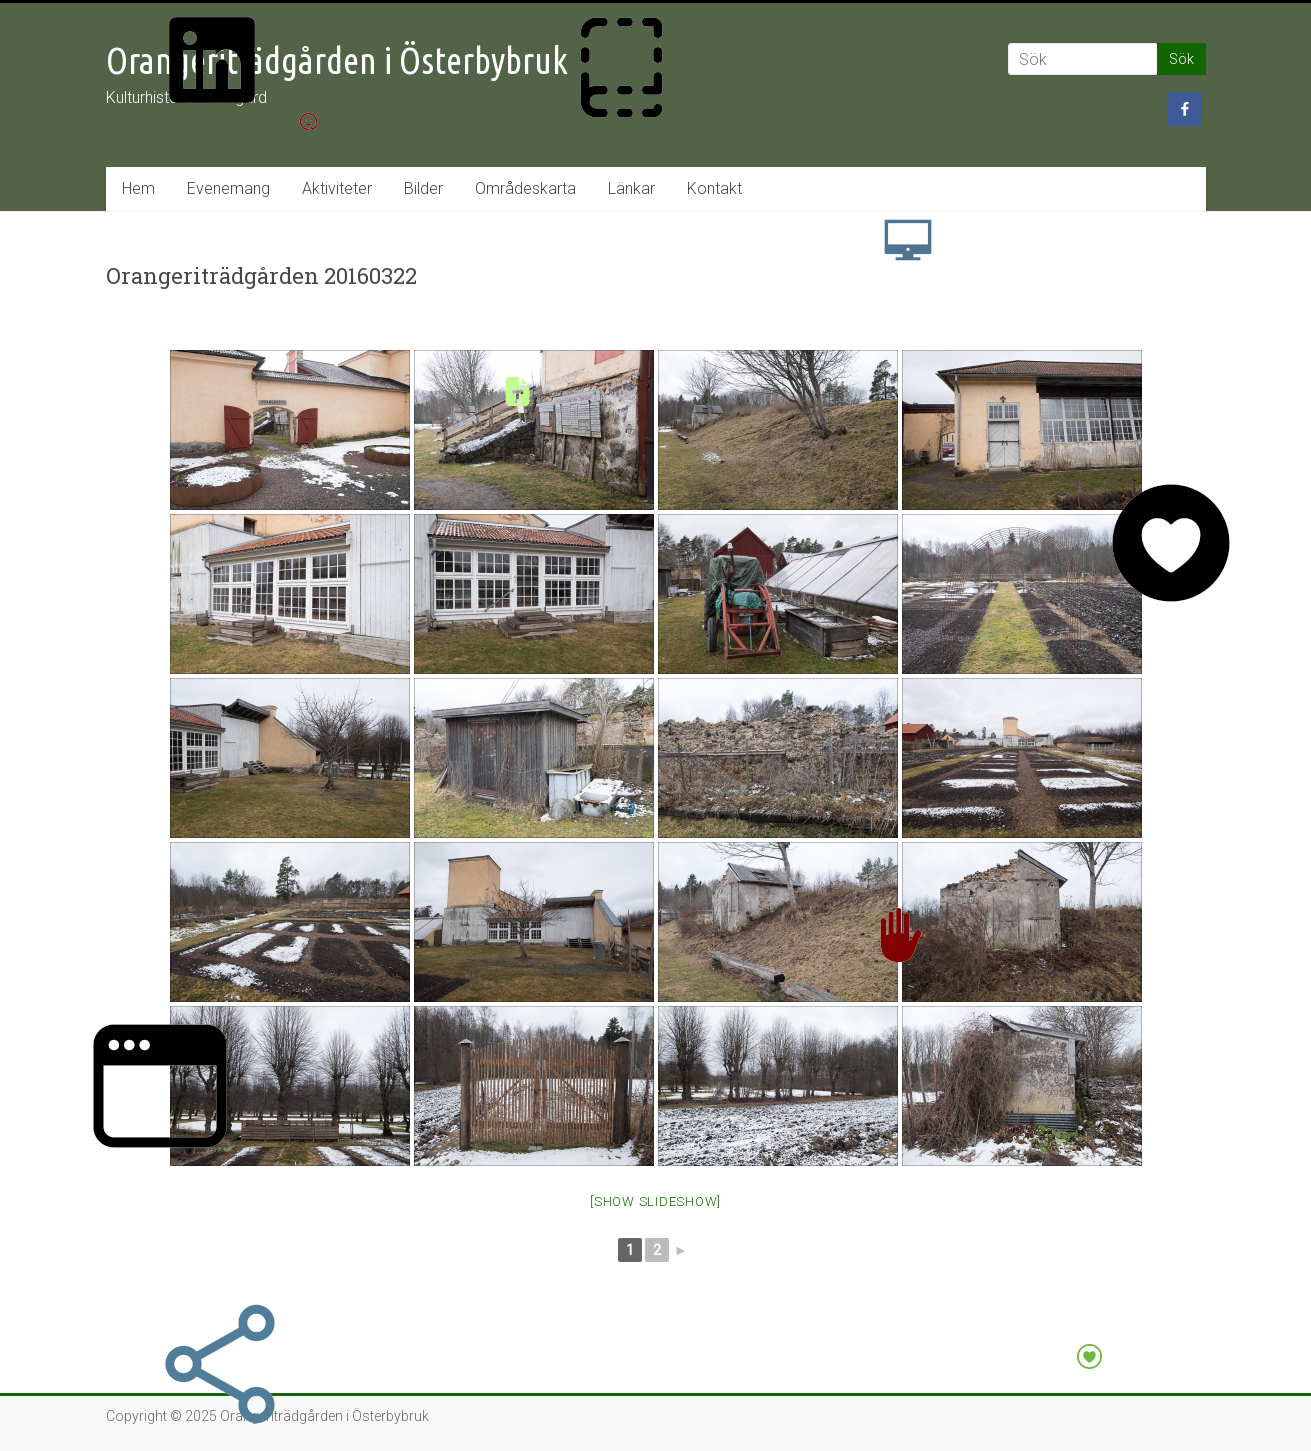 The width and height of the screenshot is (1311, 1451). I want to click on confirm mood or emotional check-in, so click(308, 121).